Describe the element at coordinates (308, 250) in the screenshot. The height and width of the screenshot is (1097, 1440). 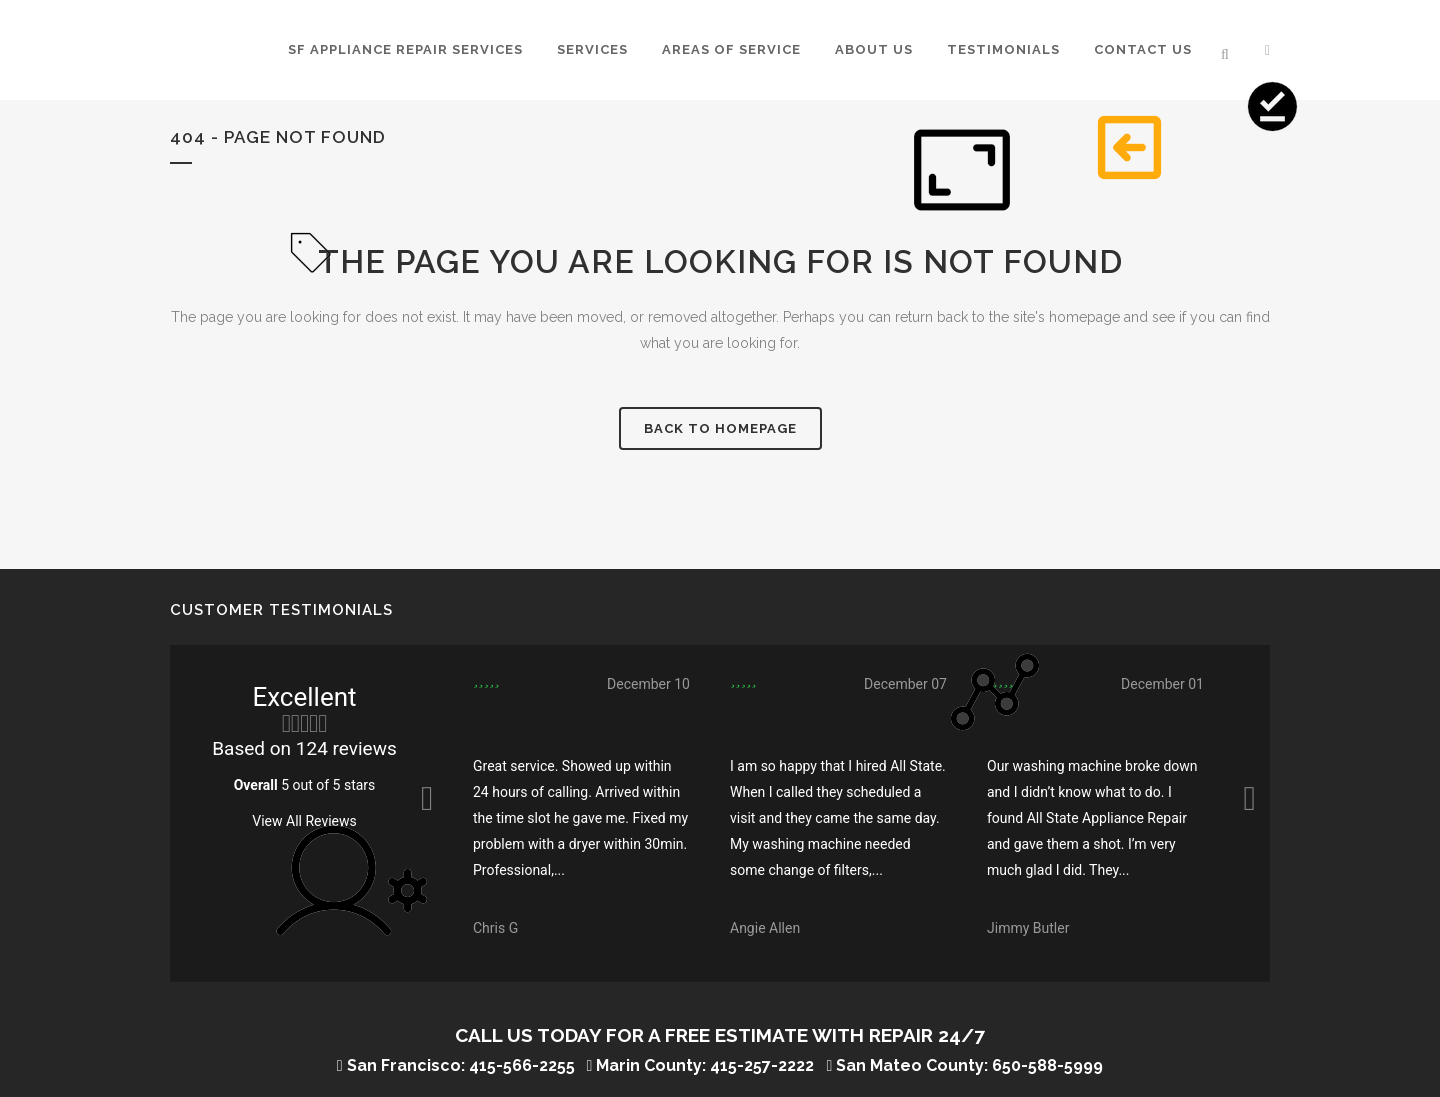
I see `add or manage tags for an item` at that location.